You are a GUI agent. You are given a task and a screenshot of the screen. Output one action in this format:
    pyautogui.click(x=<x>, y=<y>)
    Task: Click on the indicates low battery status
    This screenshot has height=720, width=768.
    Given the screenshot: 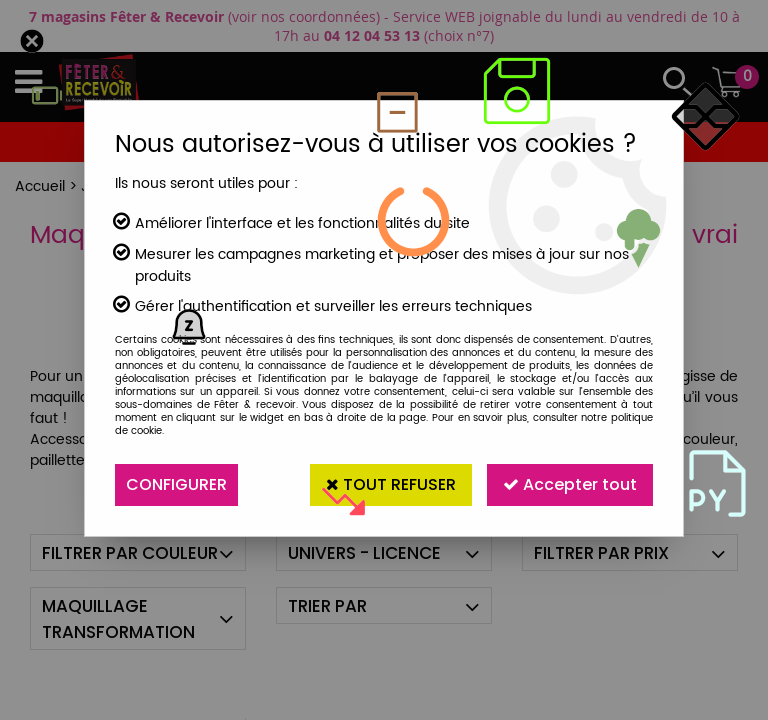 What is the action you would take?
    pyautogui.click(x=46, y=95)
    